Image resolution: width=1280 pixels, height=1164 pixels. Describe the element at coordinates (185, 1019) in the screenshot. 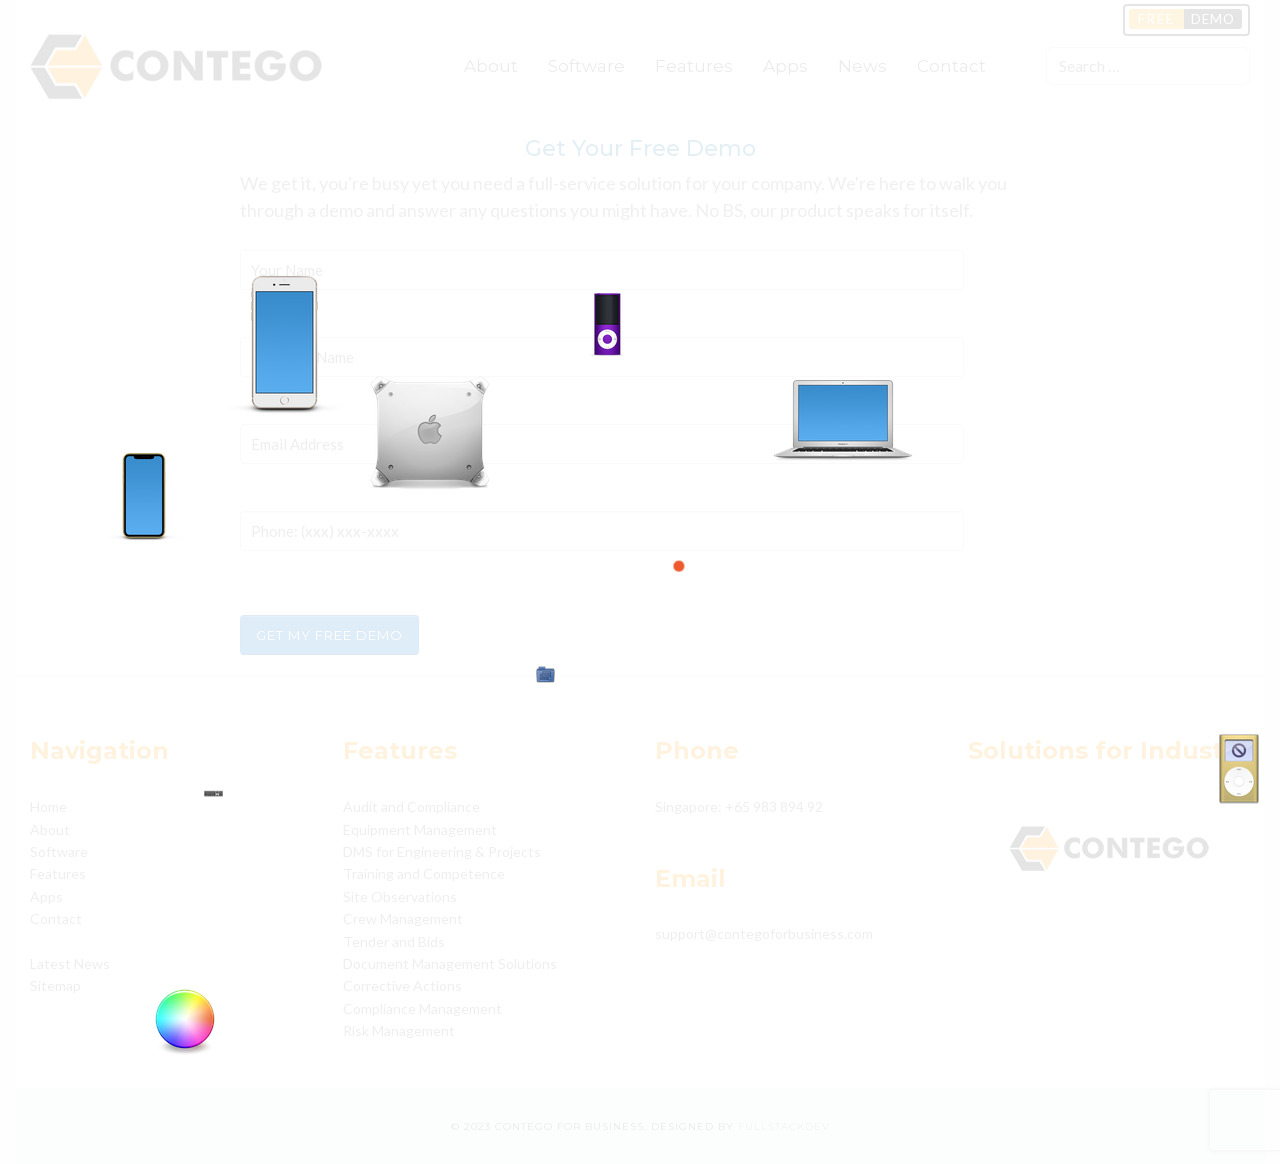

I see `customize profile background color` at that location.